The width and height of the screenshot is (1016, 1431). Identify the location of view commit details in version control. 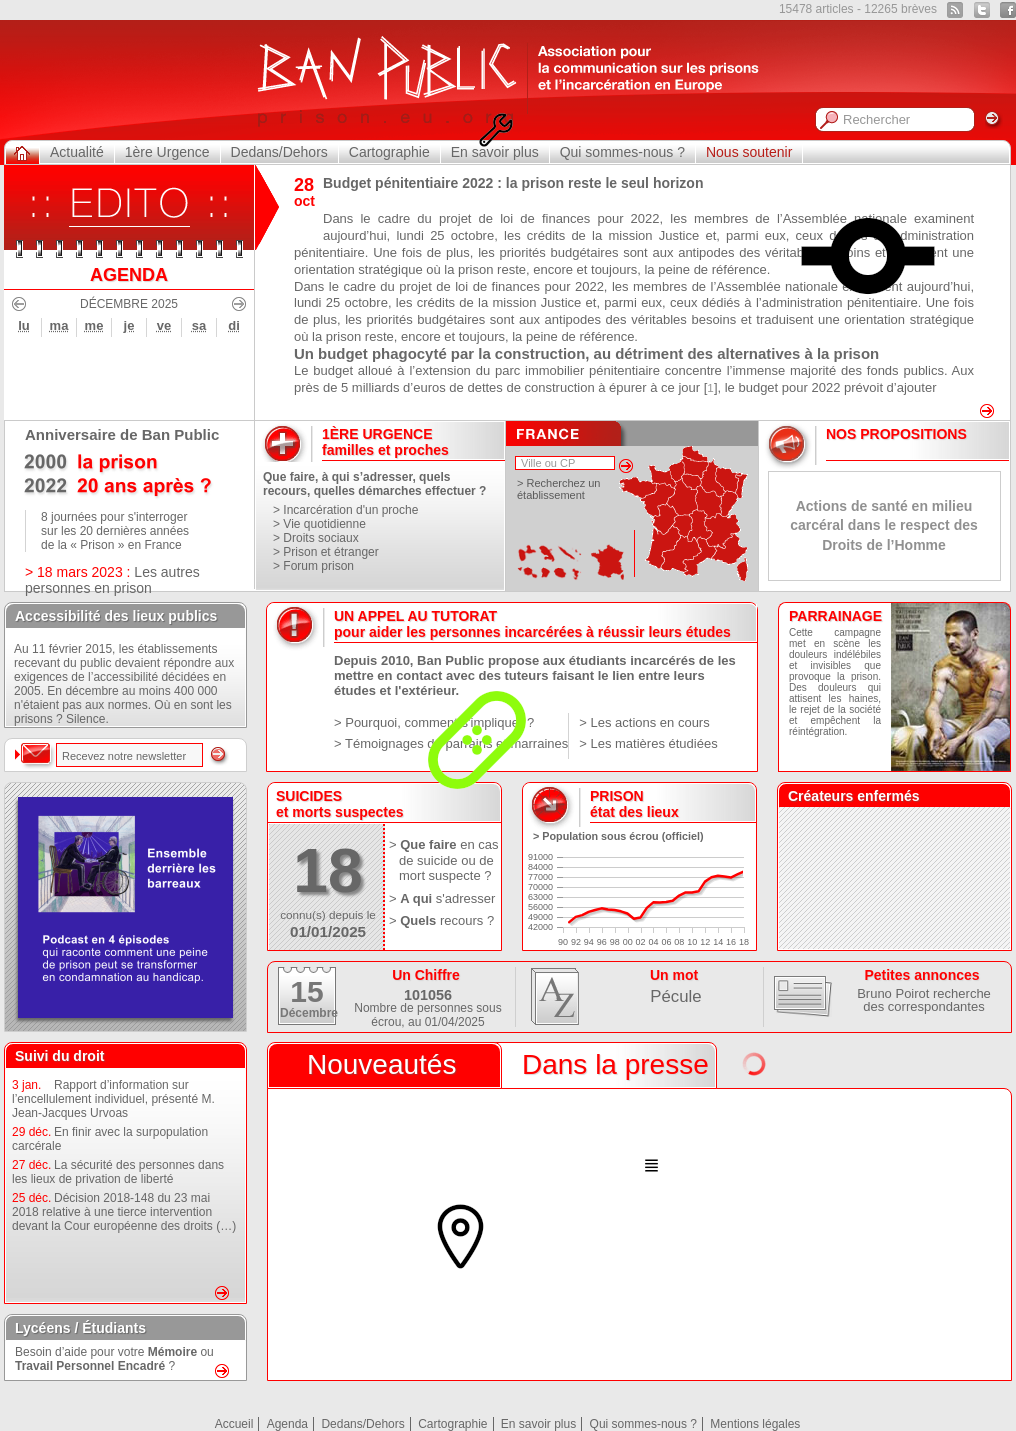
(868, 256).